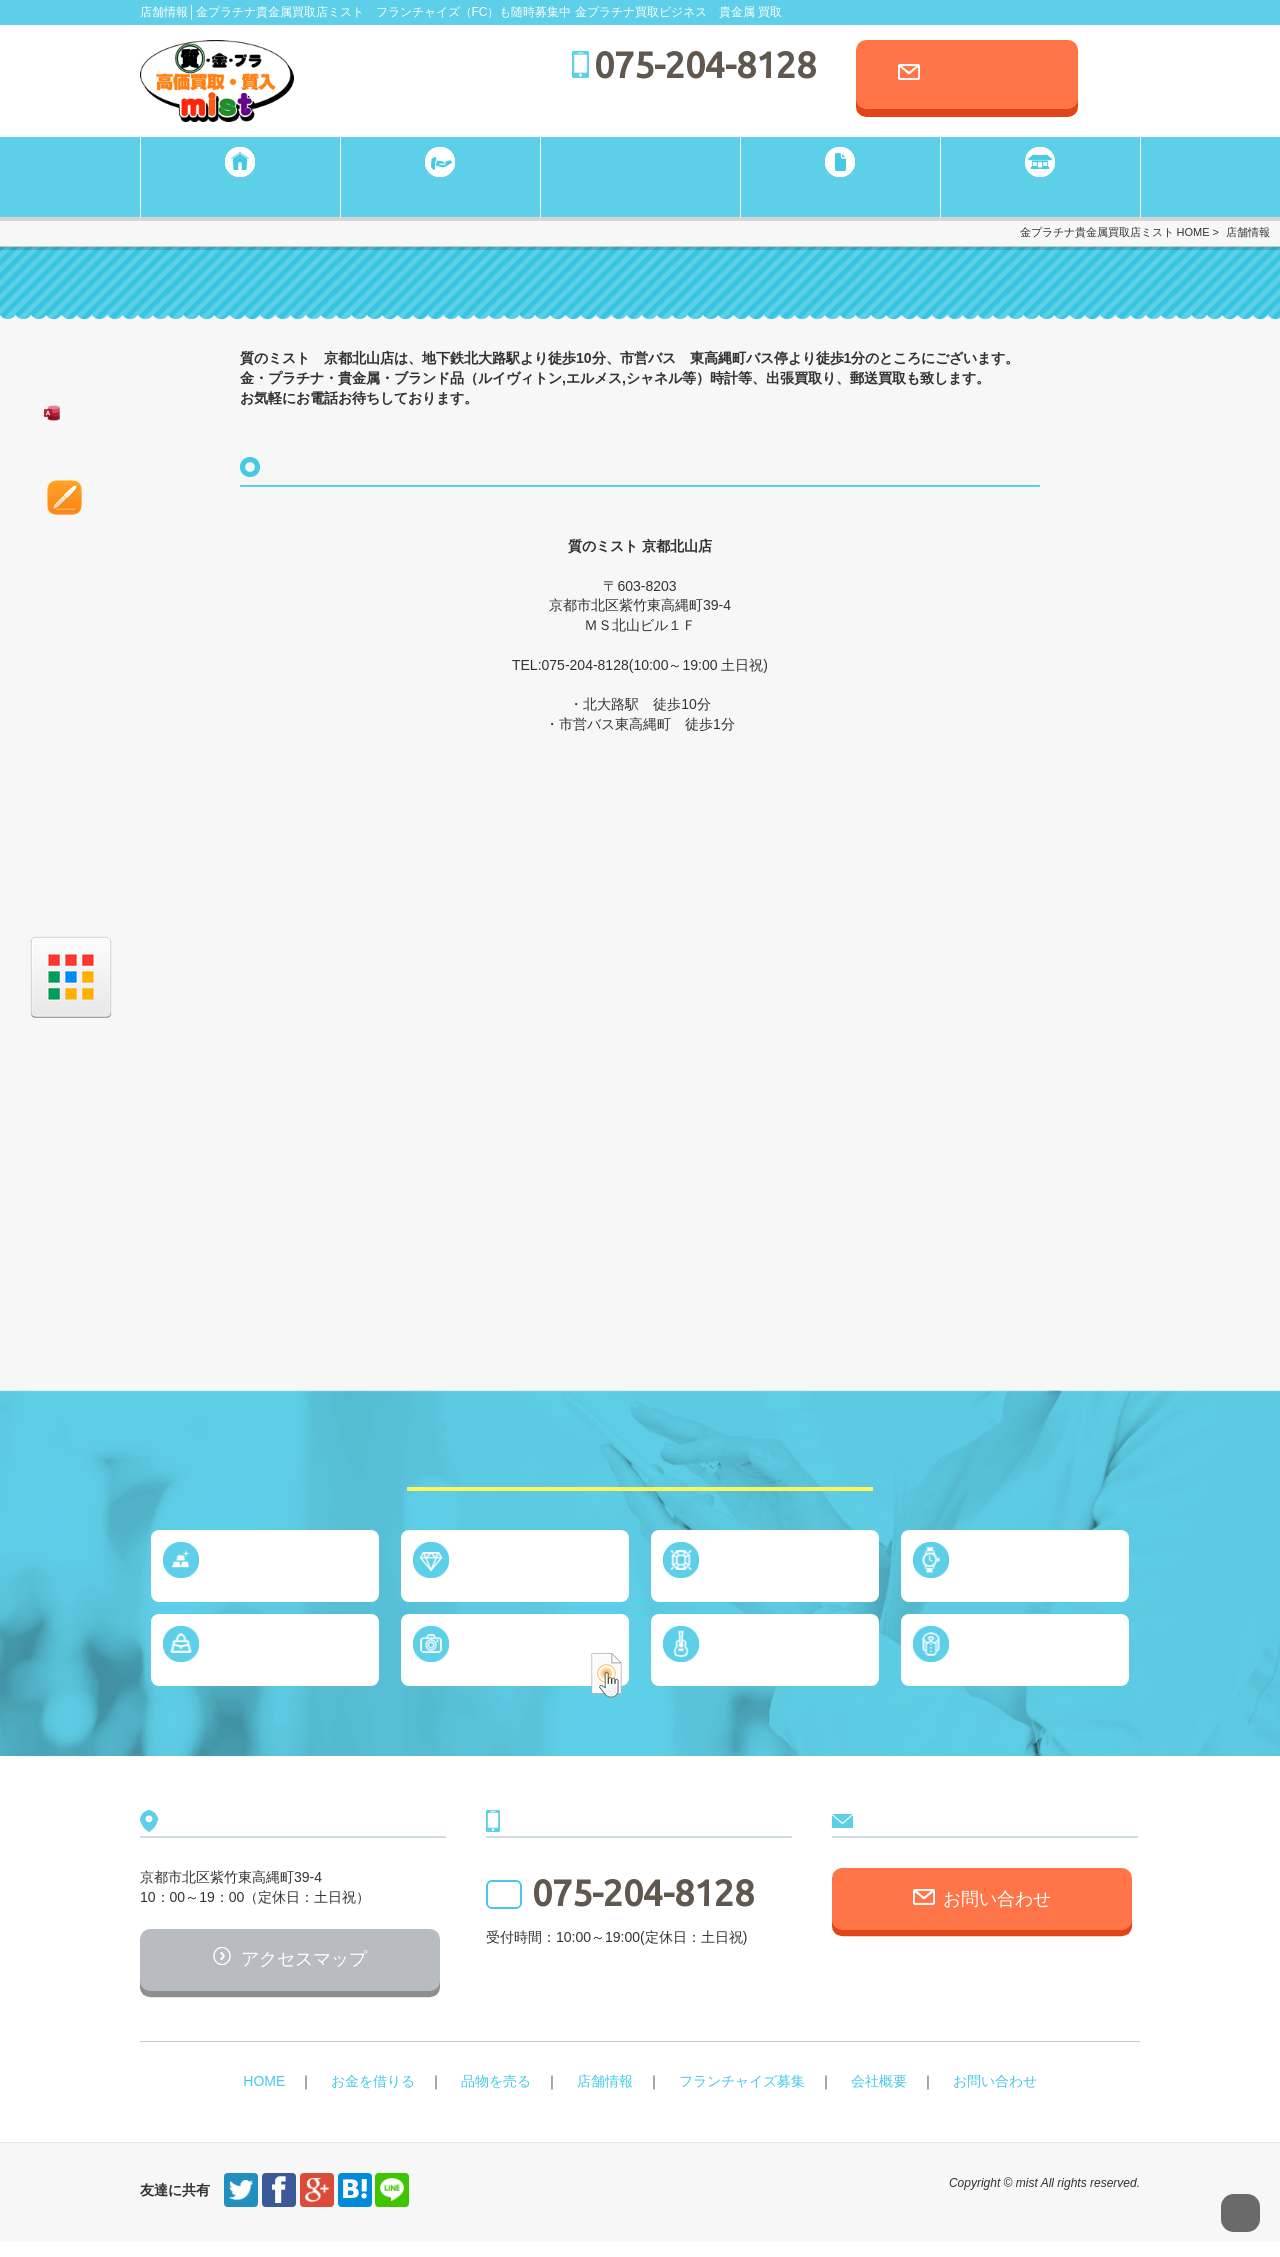 The height and width of the screenshot is (2257, 1280). I want to click on select or click on a file, so click(606, 1673).